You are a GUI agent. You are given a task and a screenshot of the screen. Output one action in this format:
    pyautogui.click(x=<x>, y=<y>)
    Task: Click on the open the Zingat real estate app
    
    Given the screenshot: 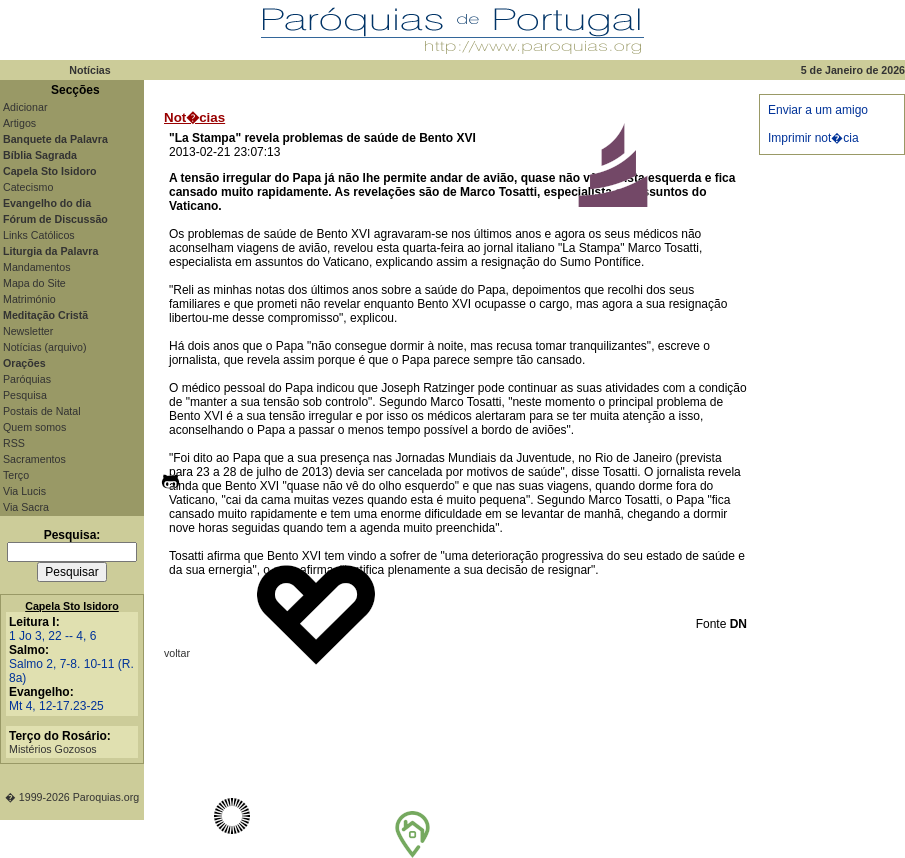 What is the action you would take?
    pyautogui.click(x=412, y=834)
    